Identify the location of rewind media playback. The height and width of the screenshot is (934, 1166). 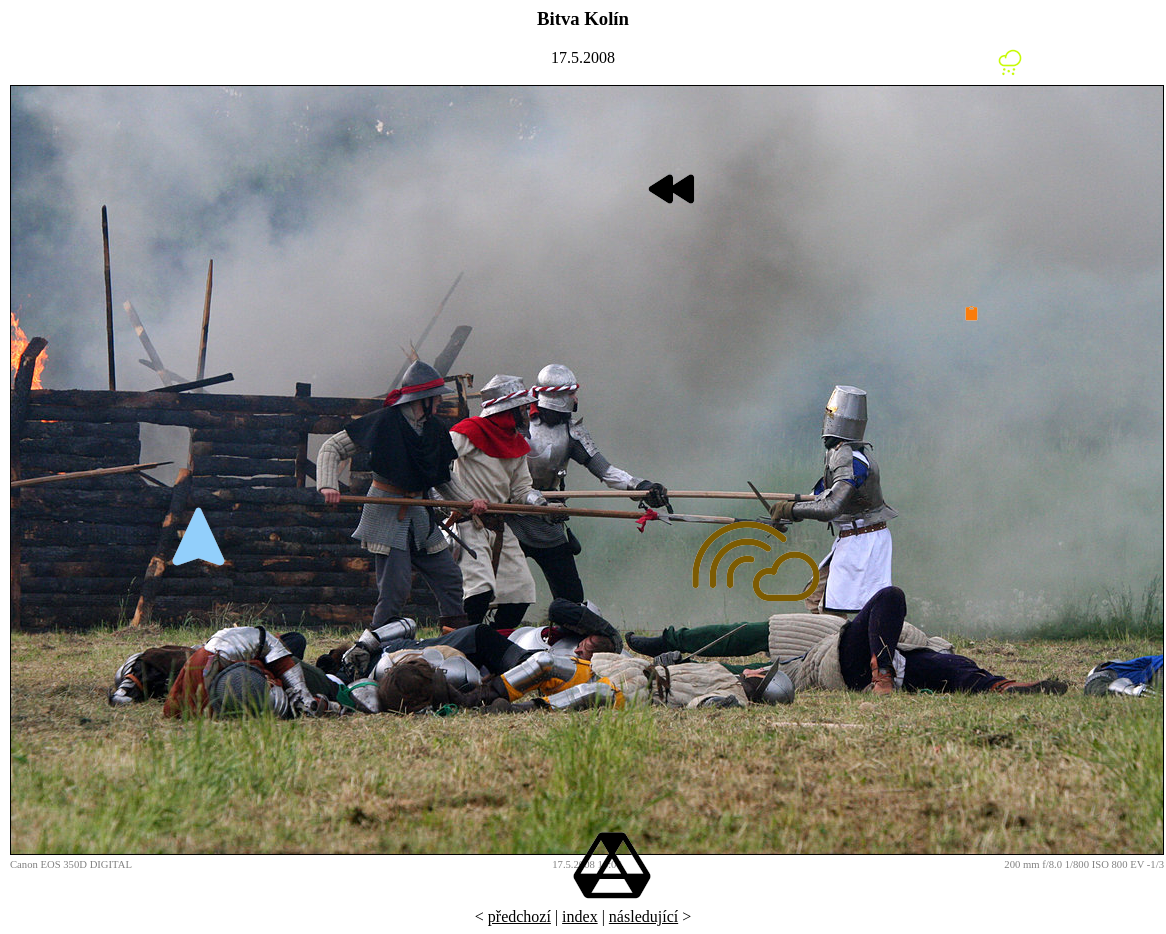
(673, 189).